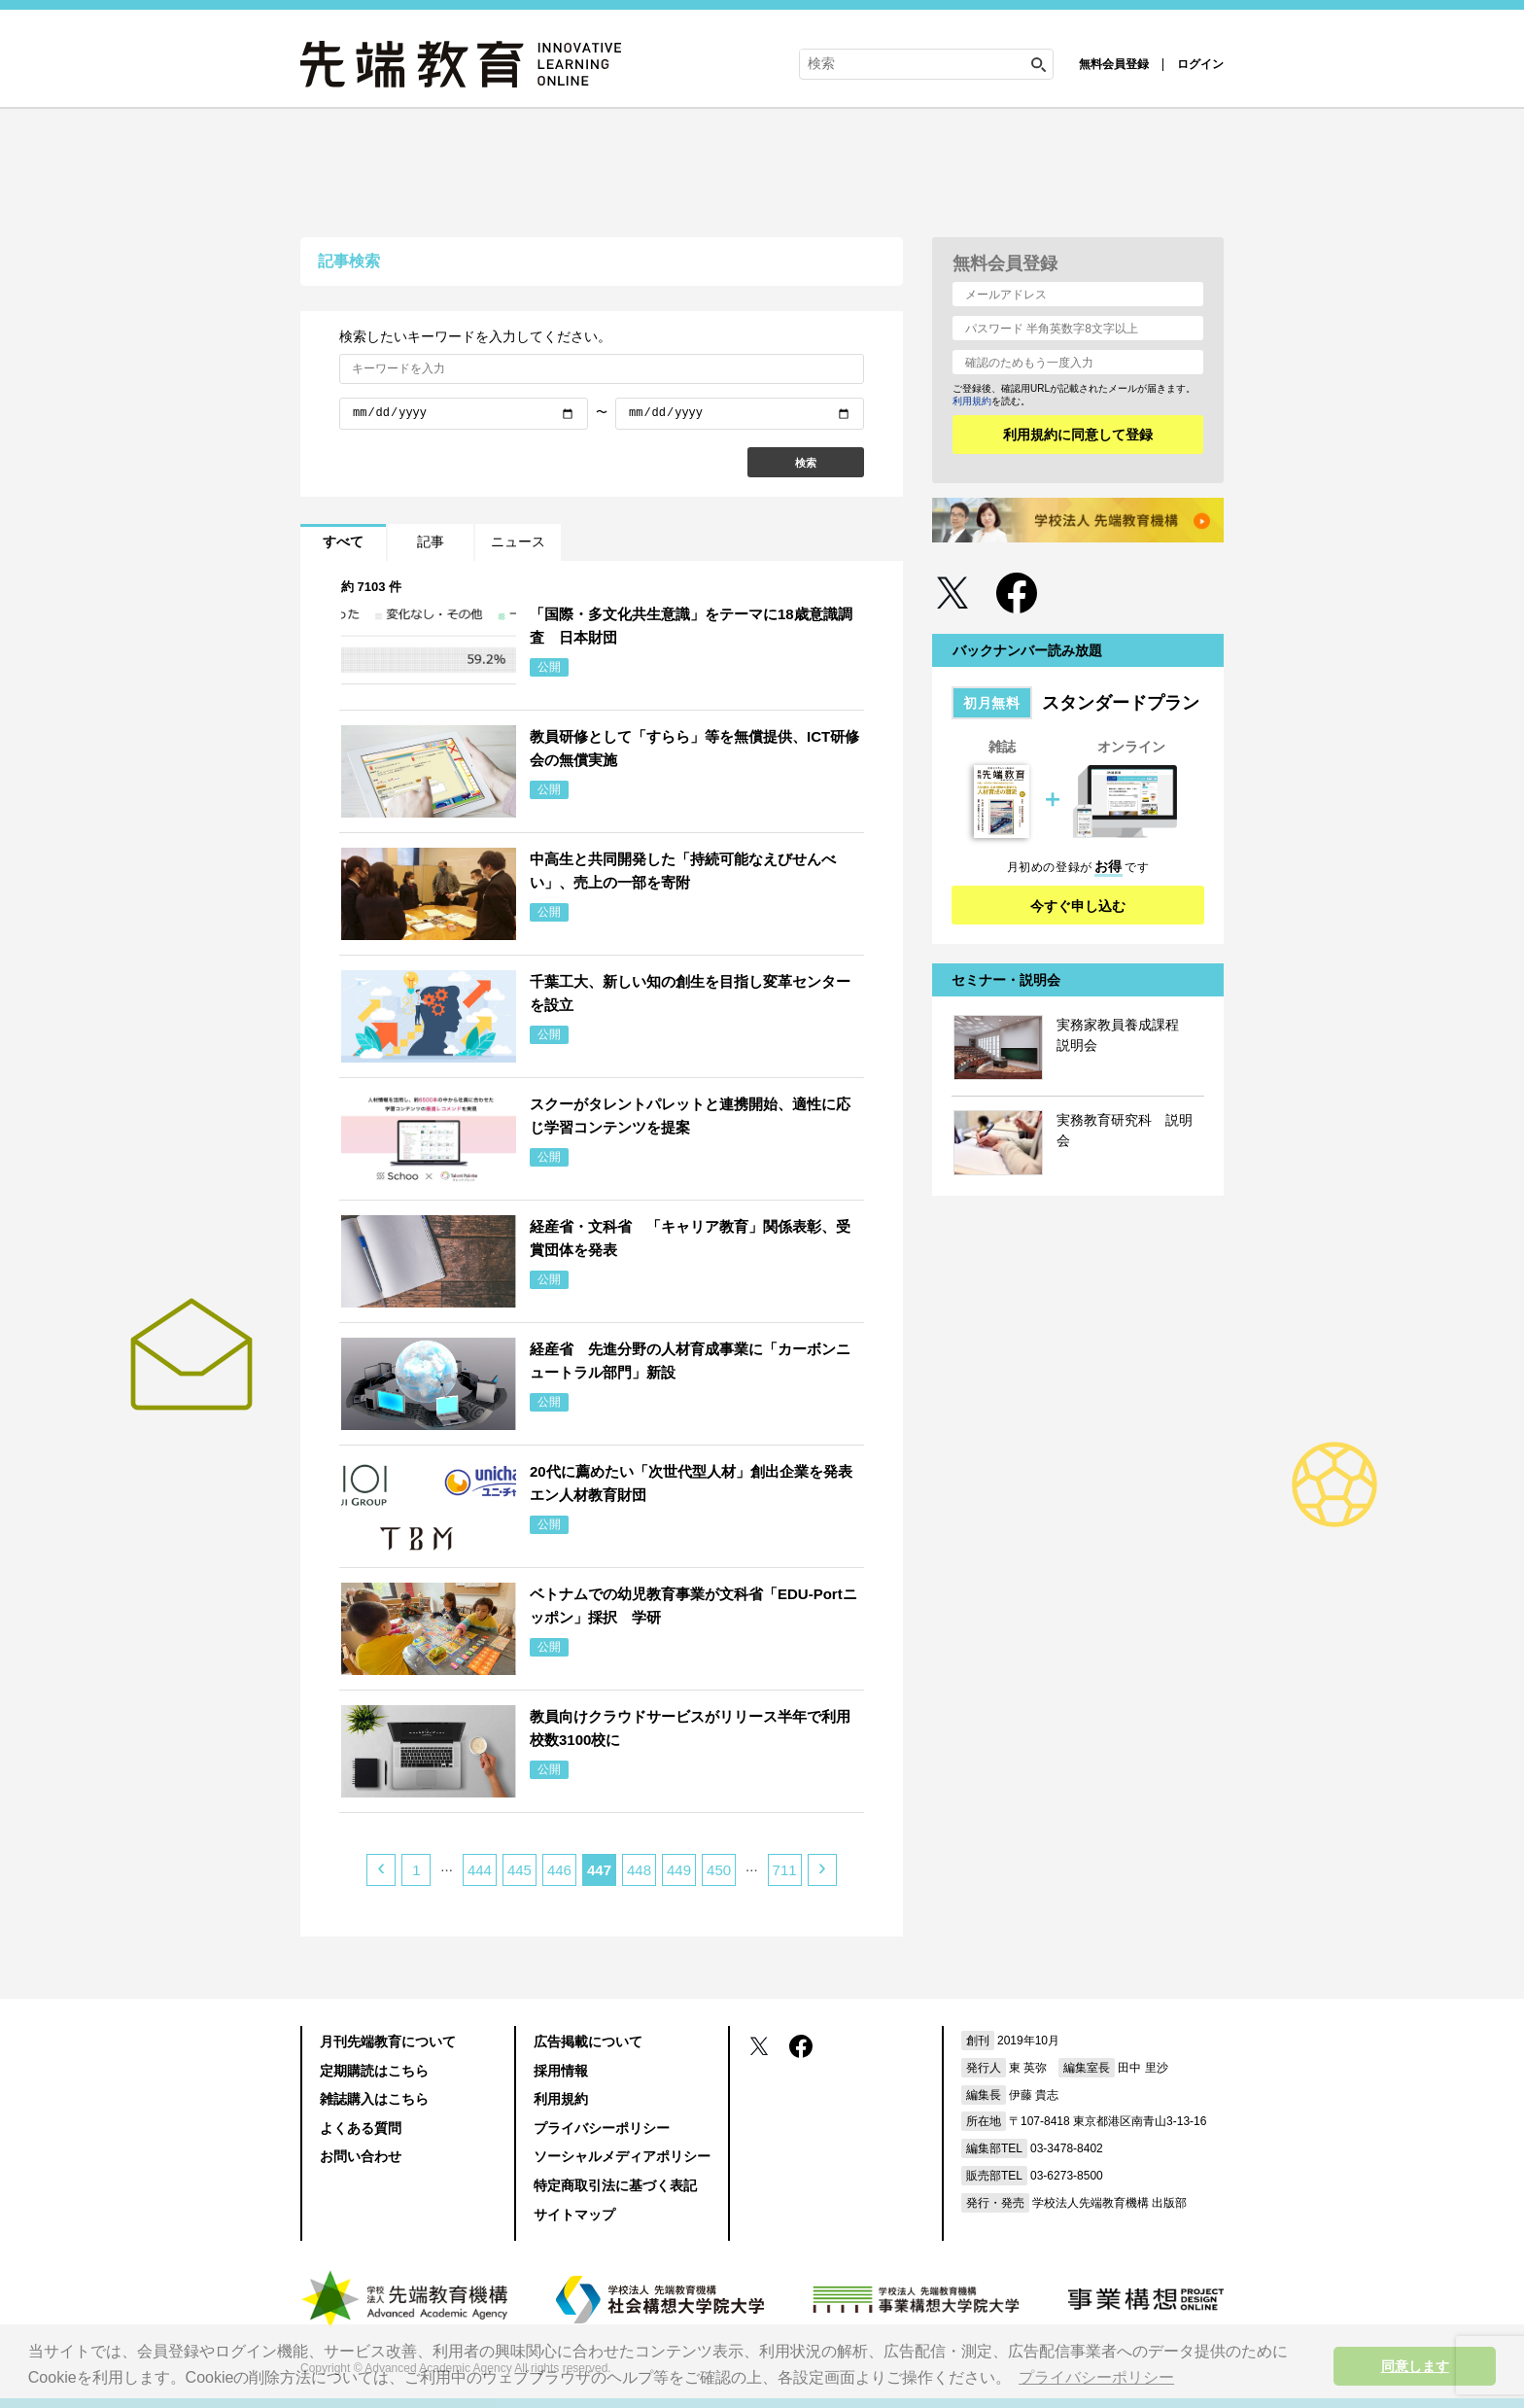 This screenshot has height=2408, width=1524. I want to click on access sports or soccer-related content, so click(1334, 1484).